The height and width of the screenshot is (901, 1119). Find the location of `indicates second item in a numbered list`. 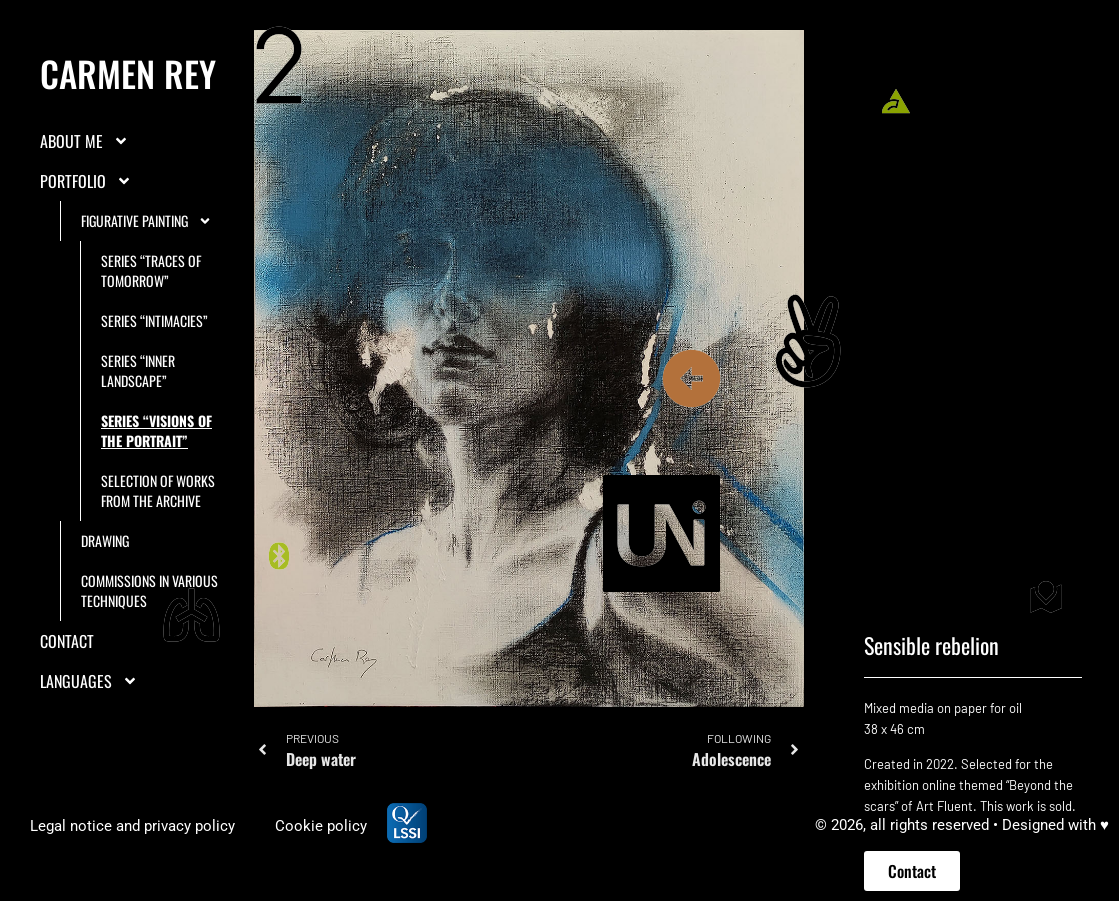

indicates second item in a numbered list is located at coordinates (279, 66).